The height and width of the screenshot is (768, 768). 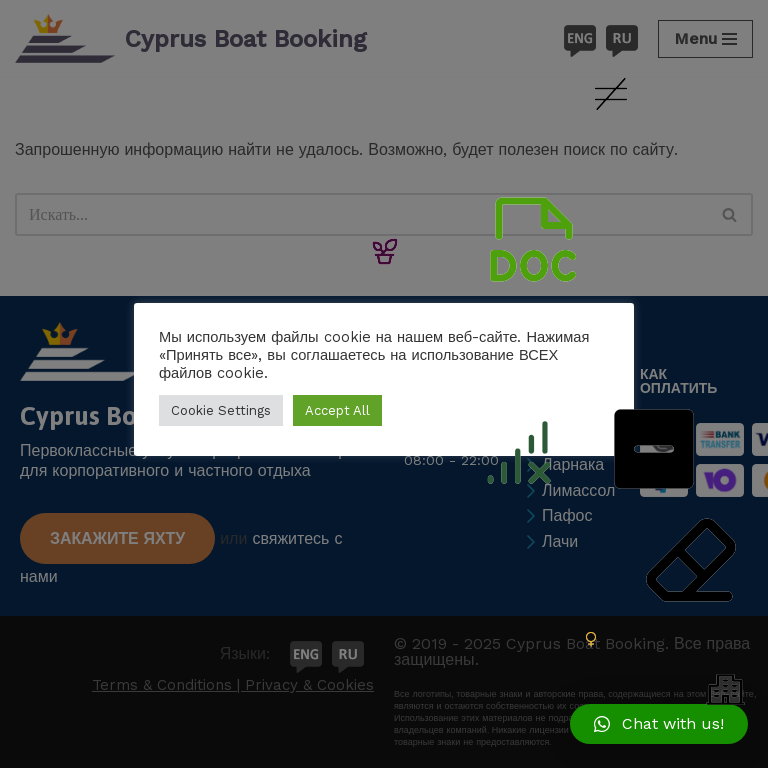 I want to click on no cellular signal available, so click(x=520, y=456).